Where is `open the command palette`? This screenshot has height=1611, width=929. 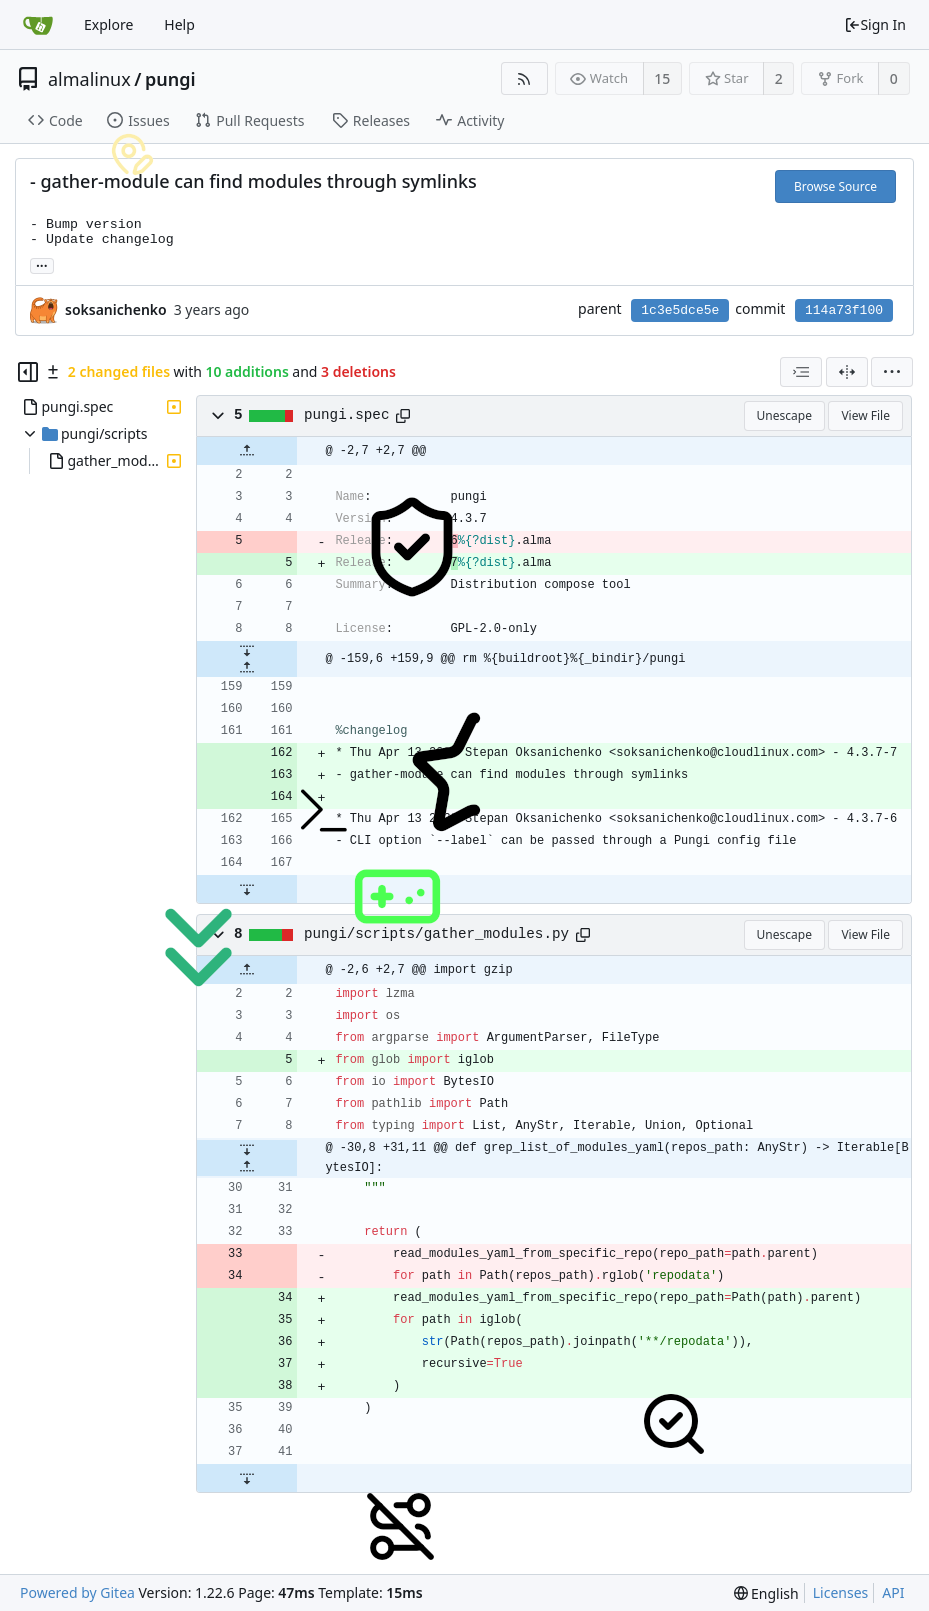 open the command palette is located at coordinates (323, 809).